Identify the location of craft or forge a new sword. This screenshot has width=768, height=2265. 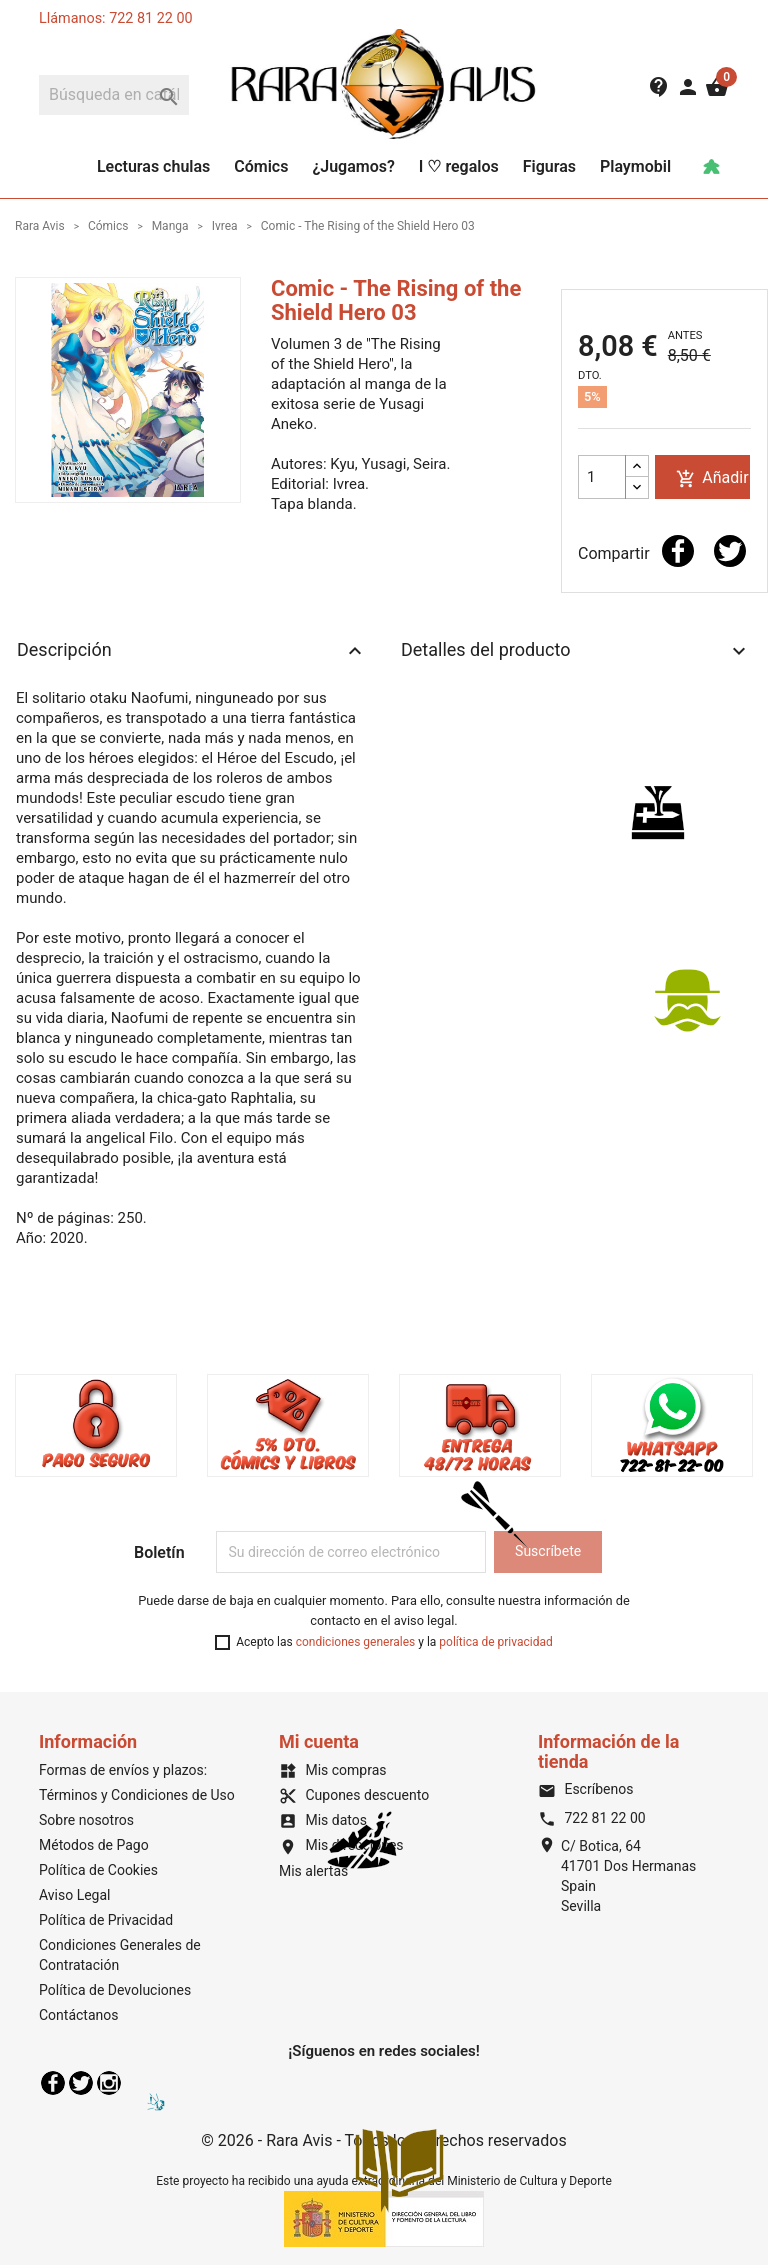
(658, 813).